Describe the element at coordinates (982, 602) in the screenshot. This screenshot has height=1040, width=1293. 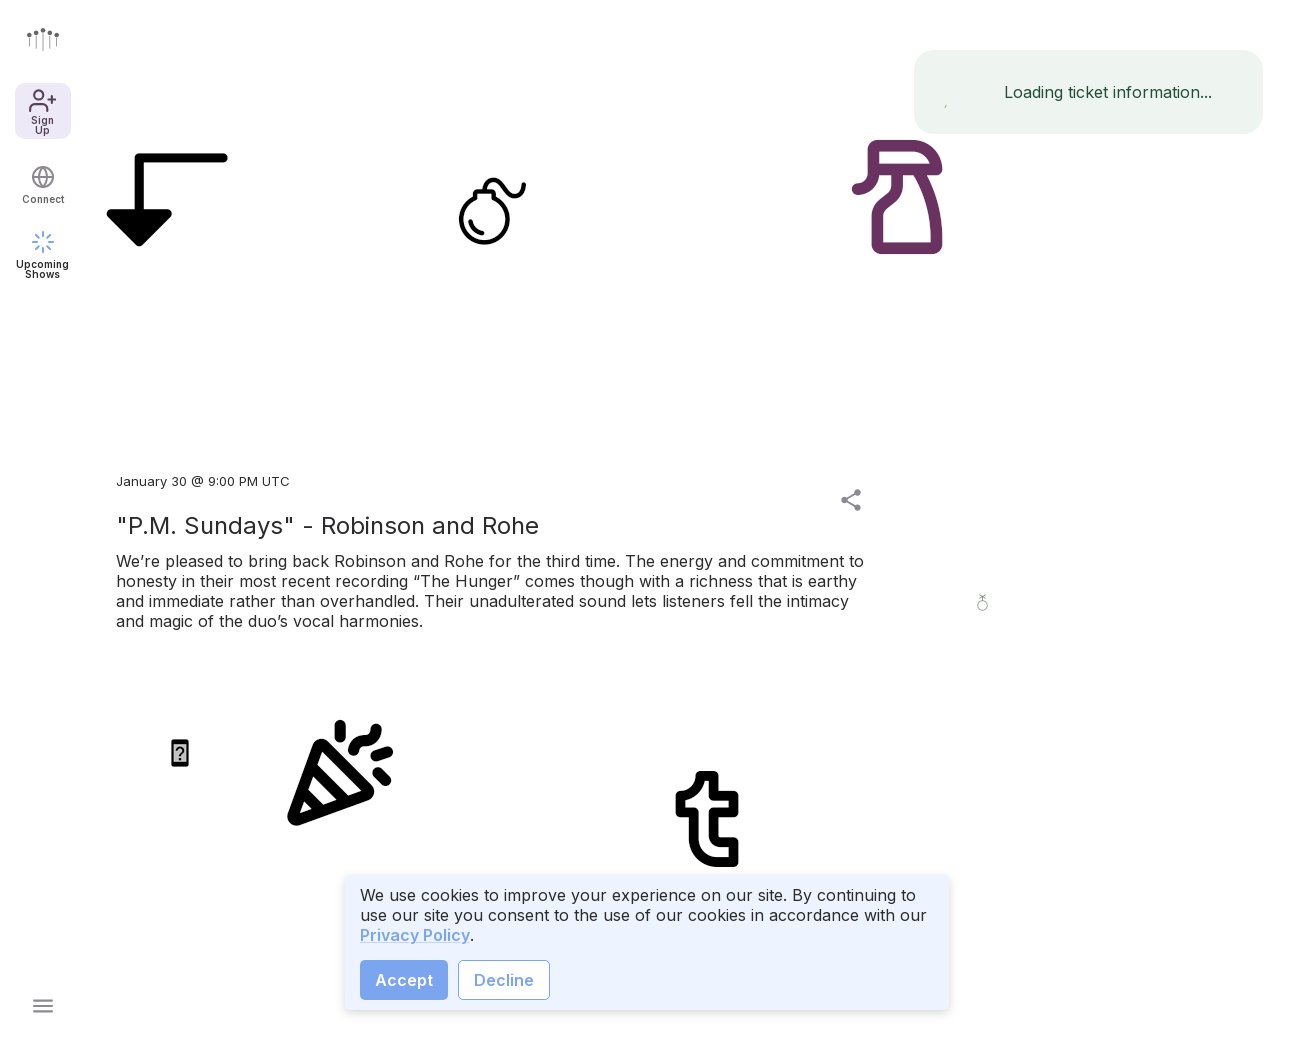
I see `indicates nonbinary gender identity option` at that location.